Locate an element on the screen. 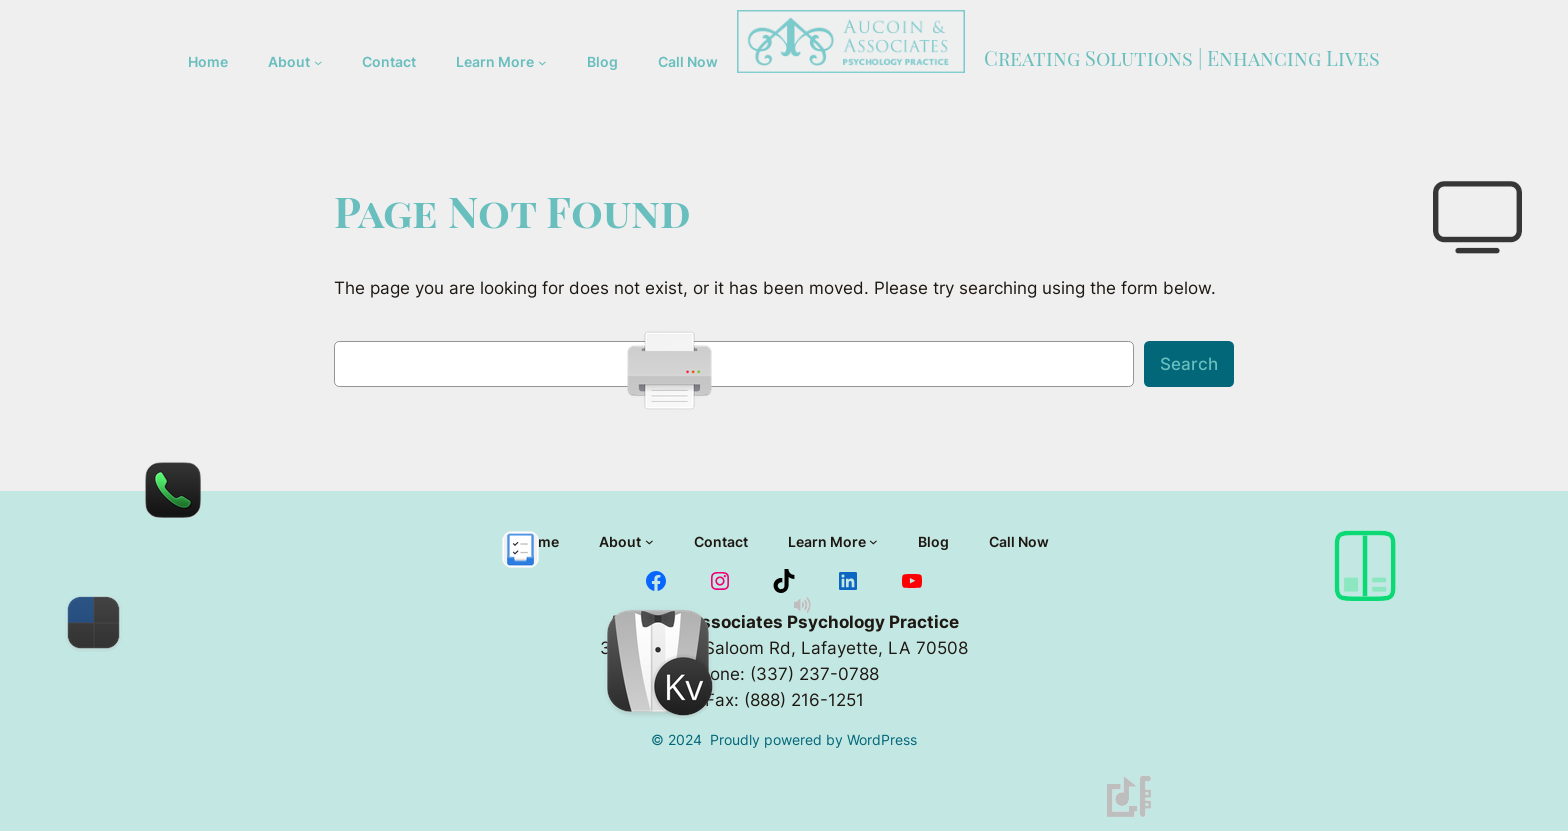 The width and height of the screenshot is (1568, 831). open the phone app to make or receive calls is located at coordinates (173, 490).